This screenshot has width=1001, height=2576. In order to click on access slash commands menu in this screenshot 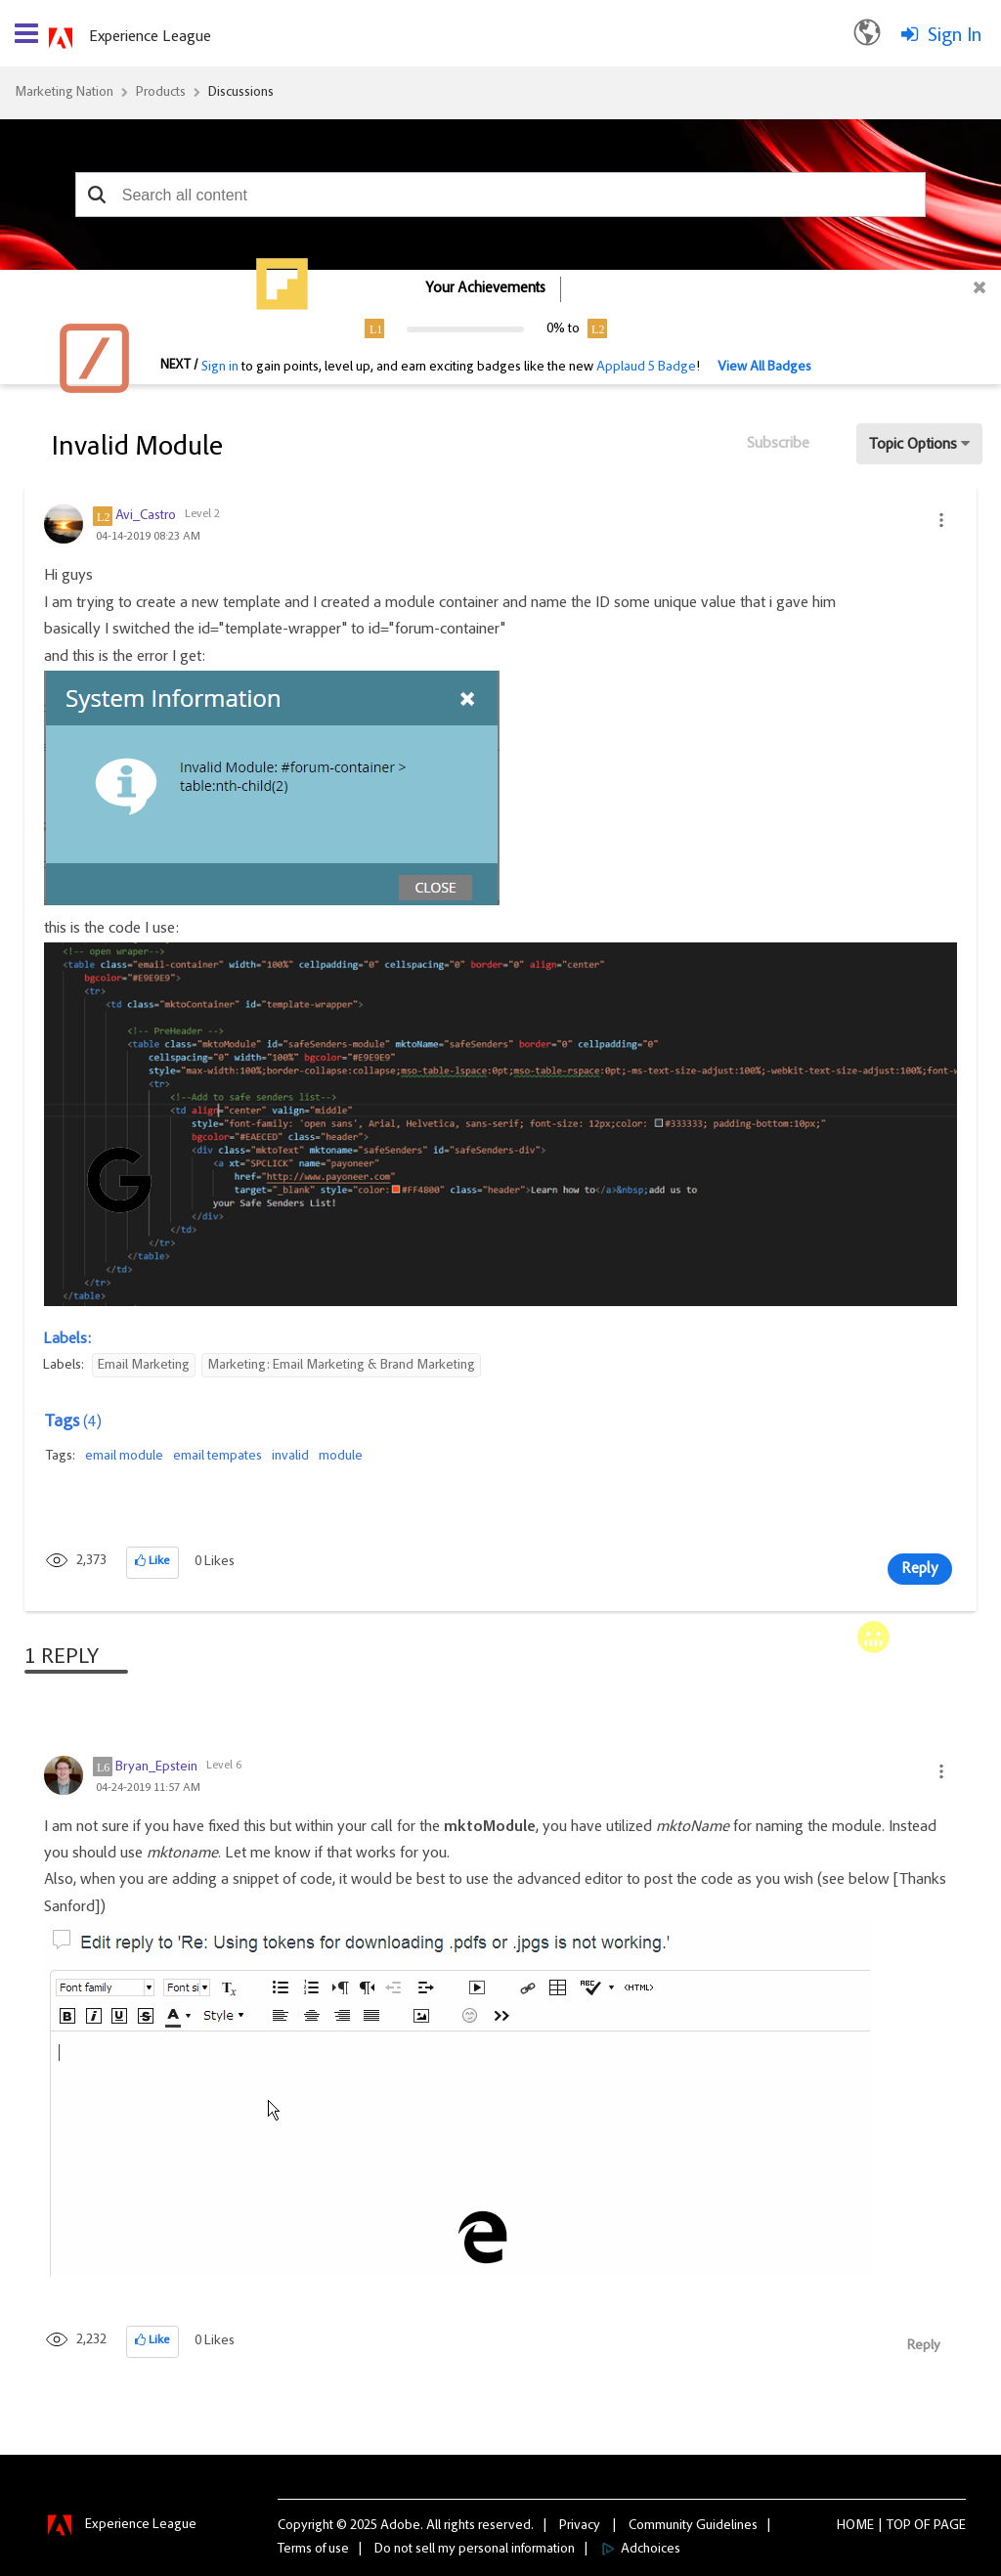, I will do `click(94, 358)`.